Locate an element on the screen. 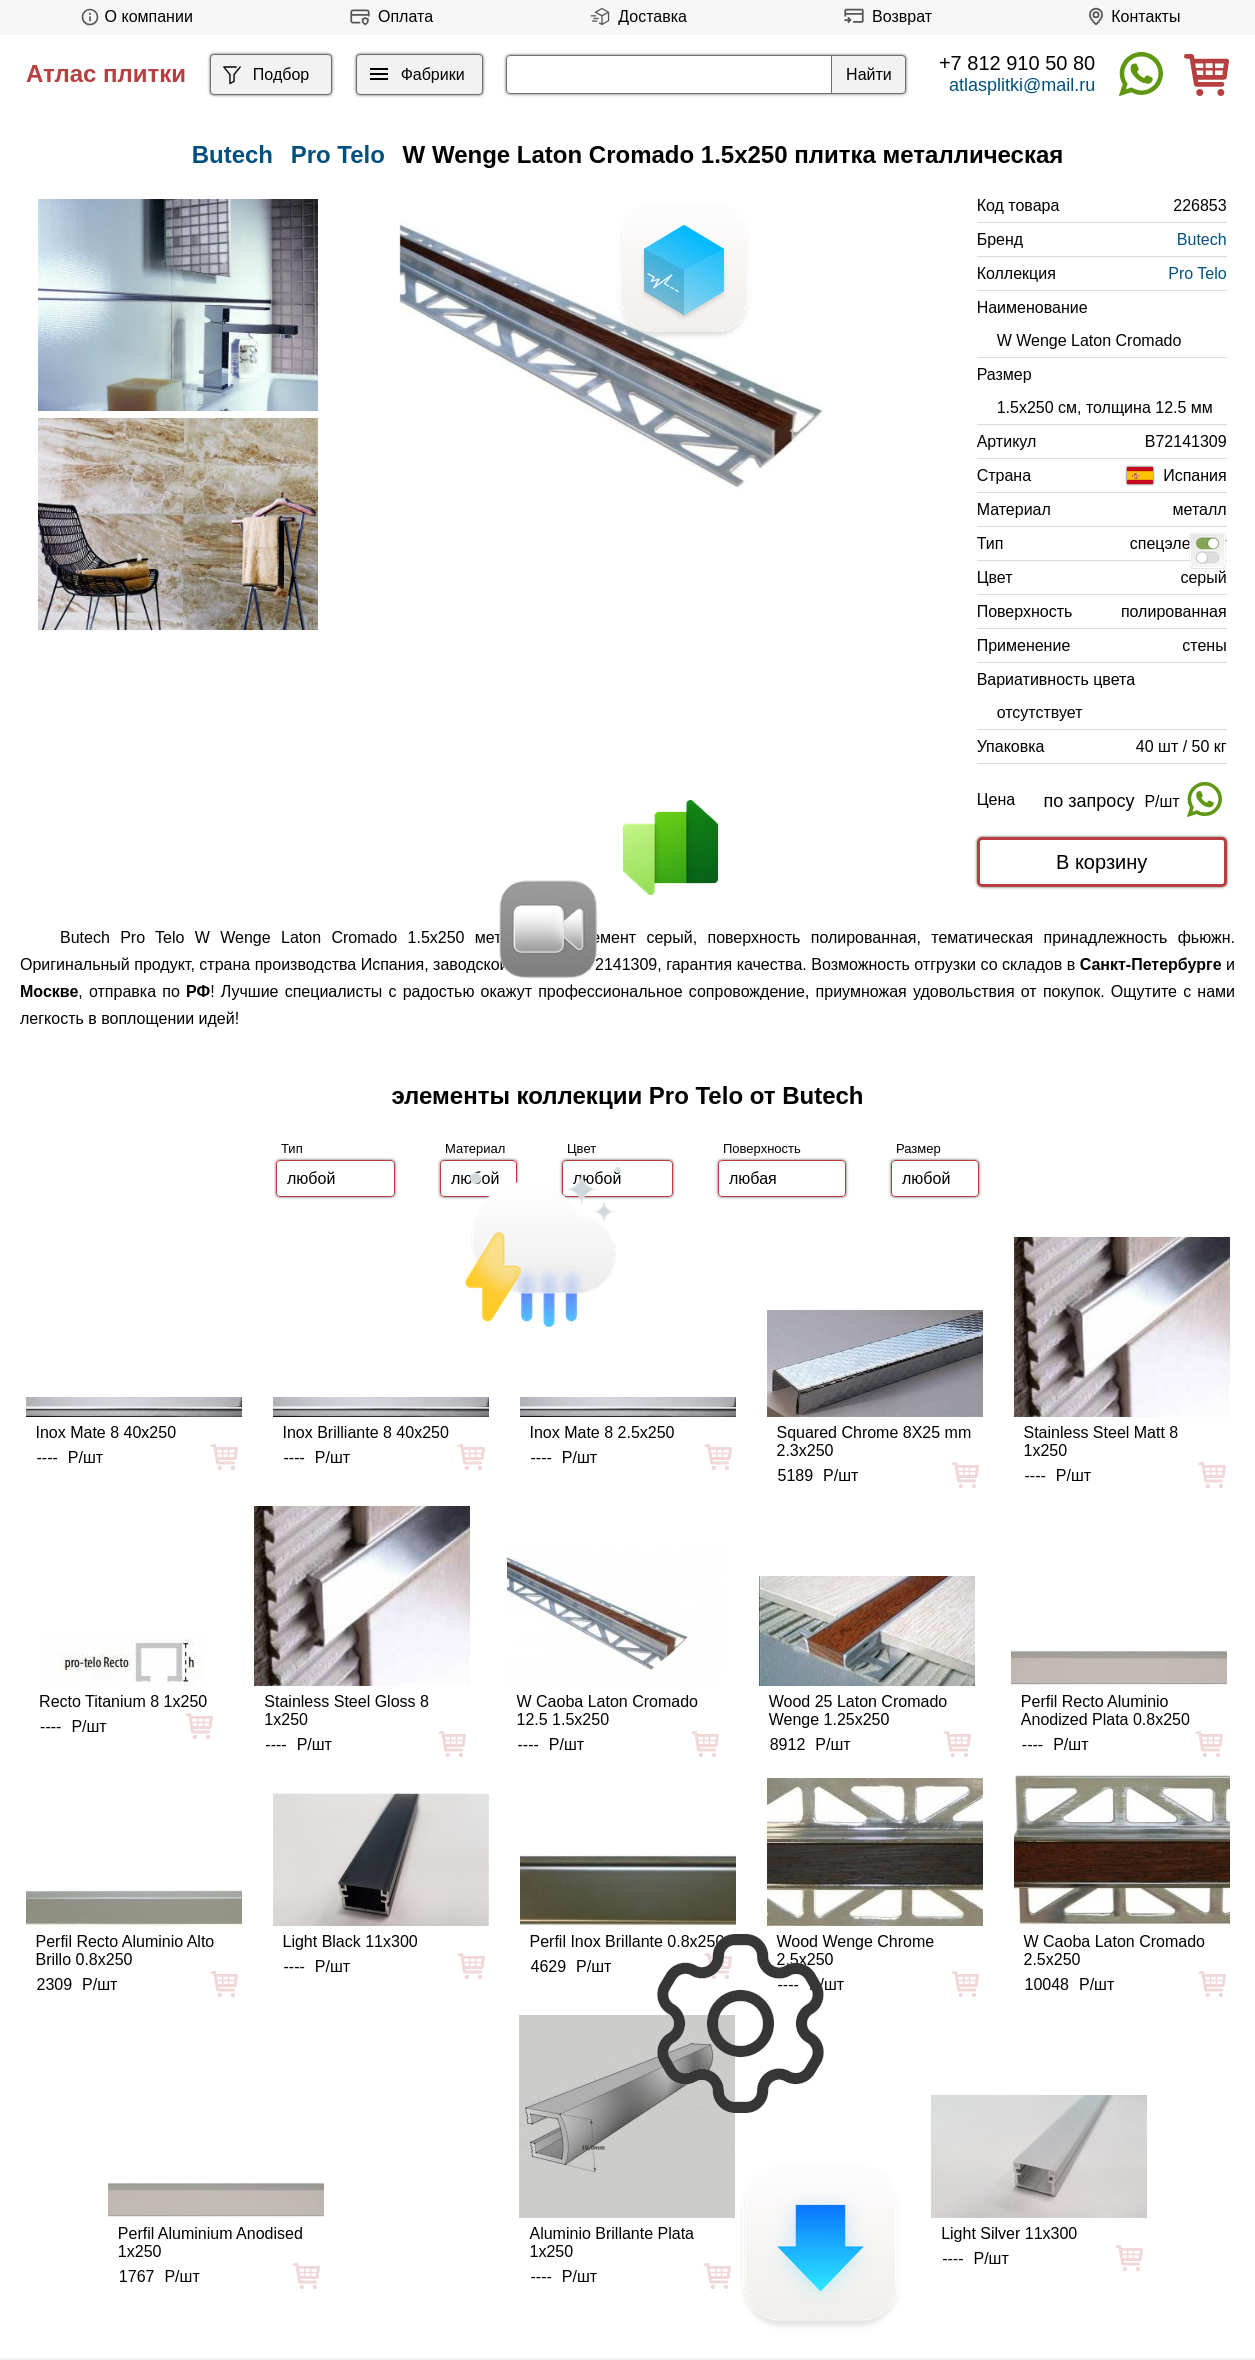 This screenshot has width=1255, height=2360. indicates nighttime thunderstorm conditions is located at coordinates (543, 1247).